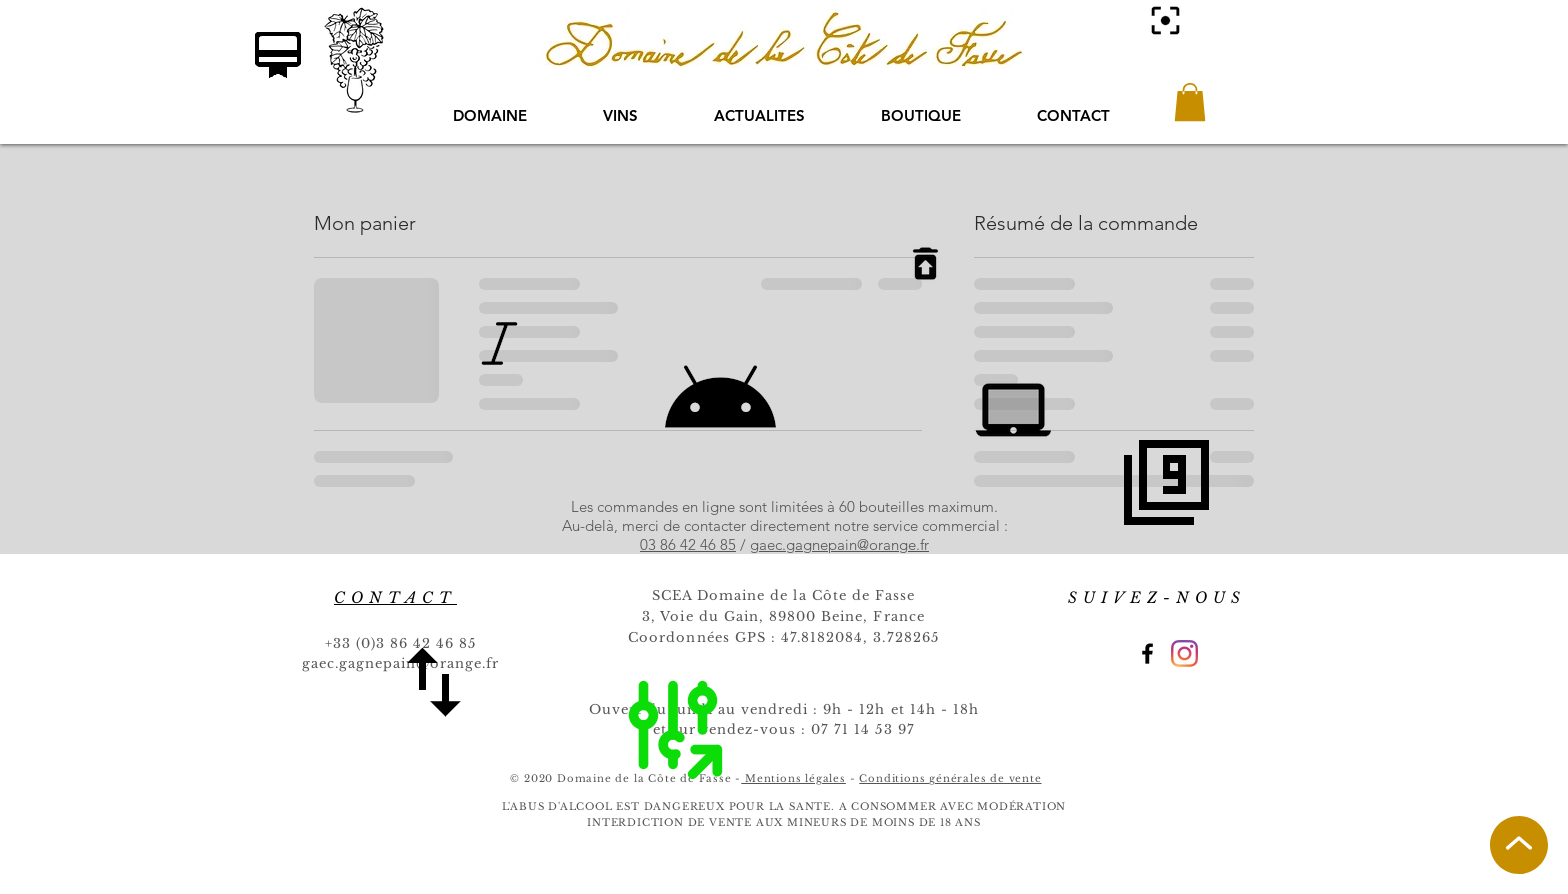 Image resolution: width=1568 pixels, height=894 pixels. I want to click on center focus on the current subject, so click(1165, 20).